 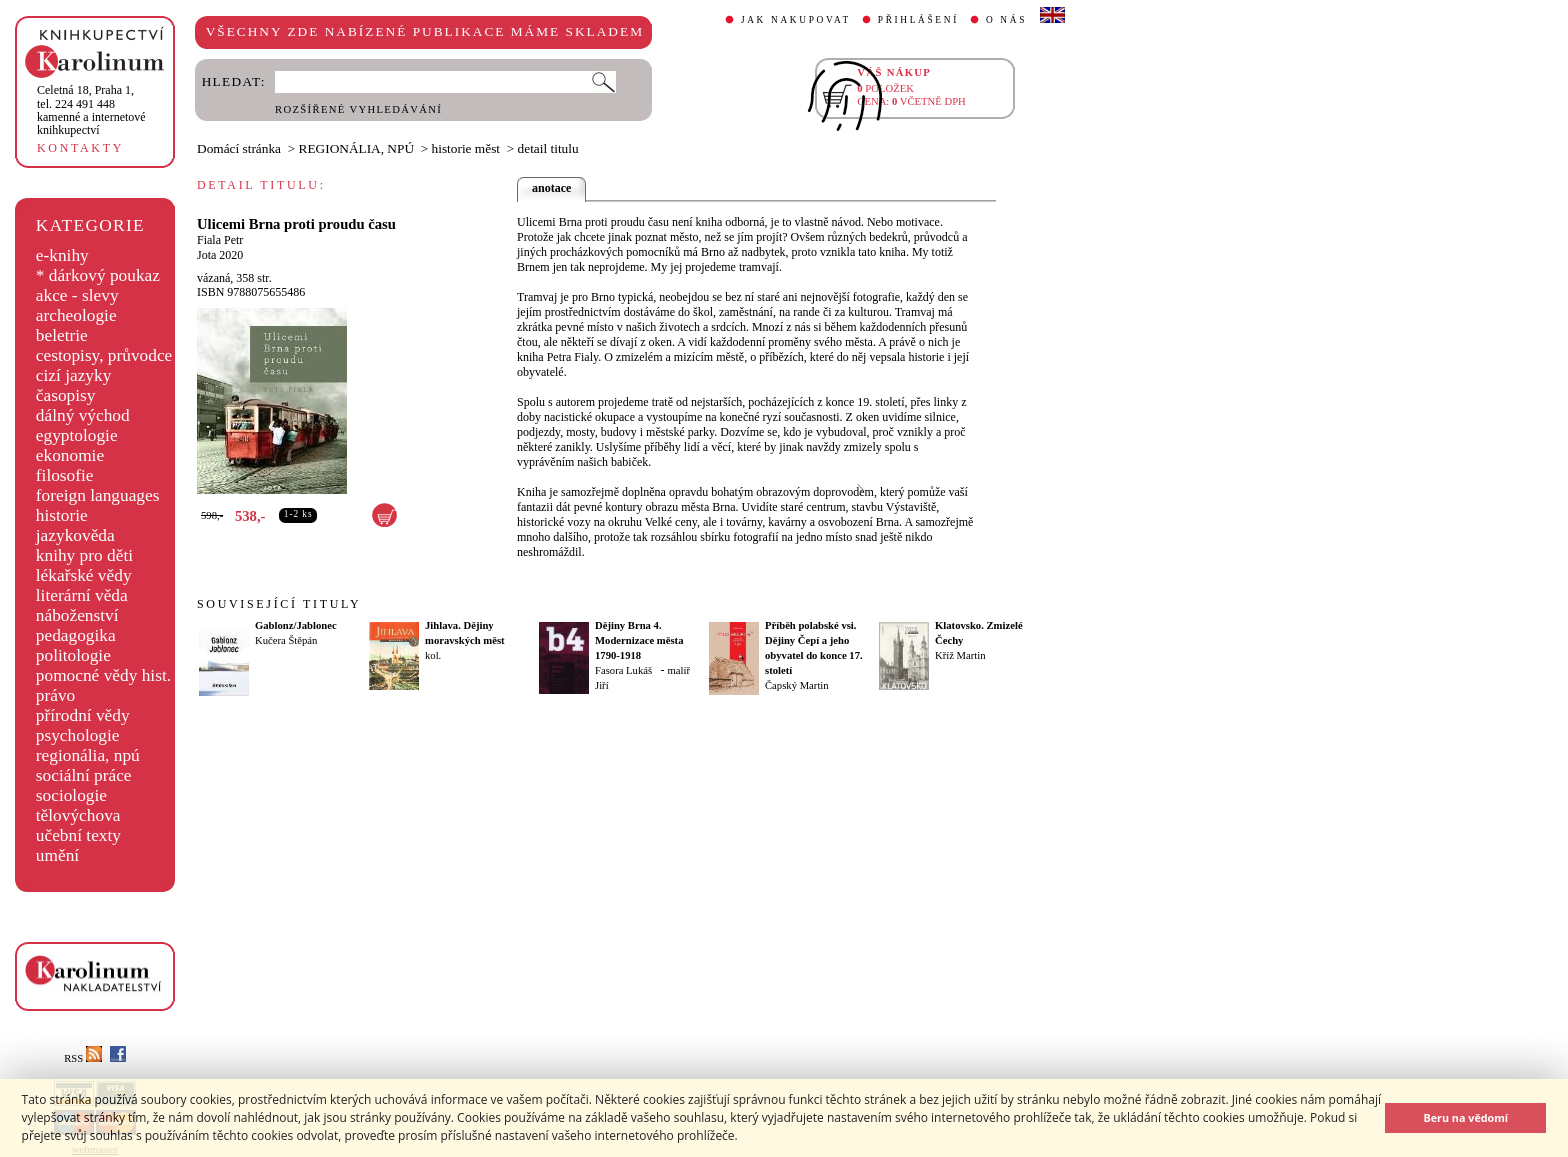 What do you see at coordinates (860, 490) in the screenshot?
I see `navigate to the next item or page` at bounding box center [860, 490].